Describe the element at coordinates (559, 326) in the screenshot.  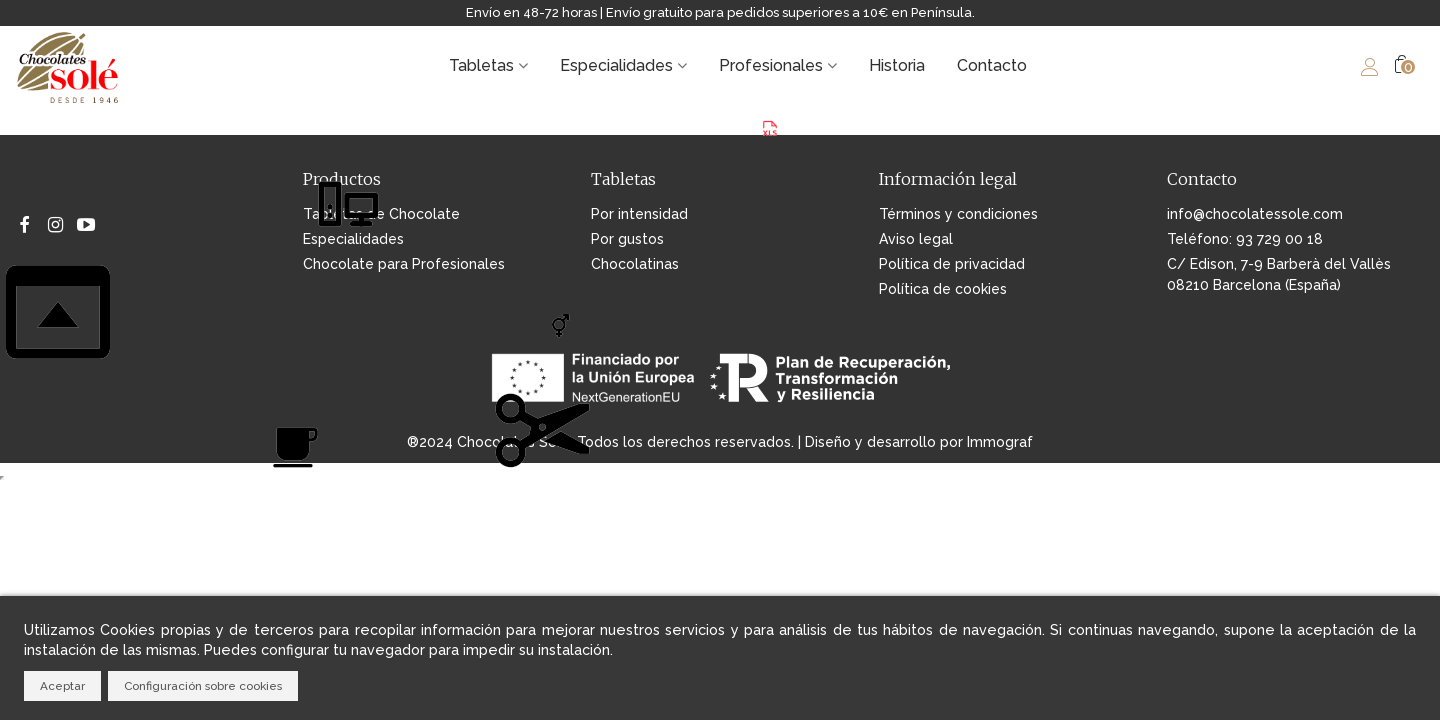
I see `indicates gender options or selection` at that location.